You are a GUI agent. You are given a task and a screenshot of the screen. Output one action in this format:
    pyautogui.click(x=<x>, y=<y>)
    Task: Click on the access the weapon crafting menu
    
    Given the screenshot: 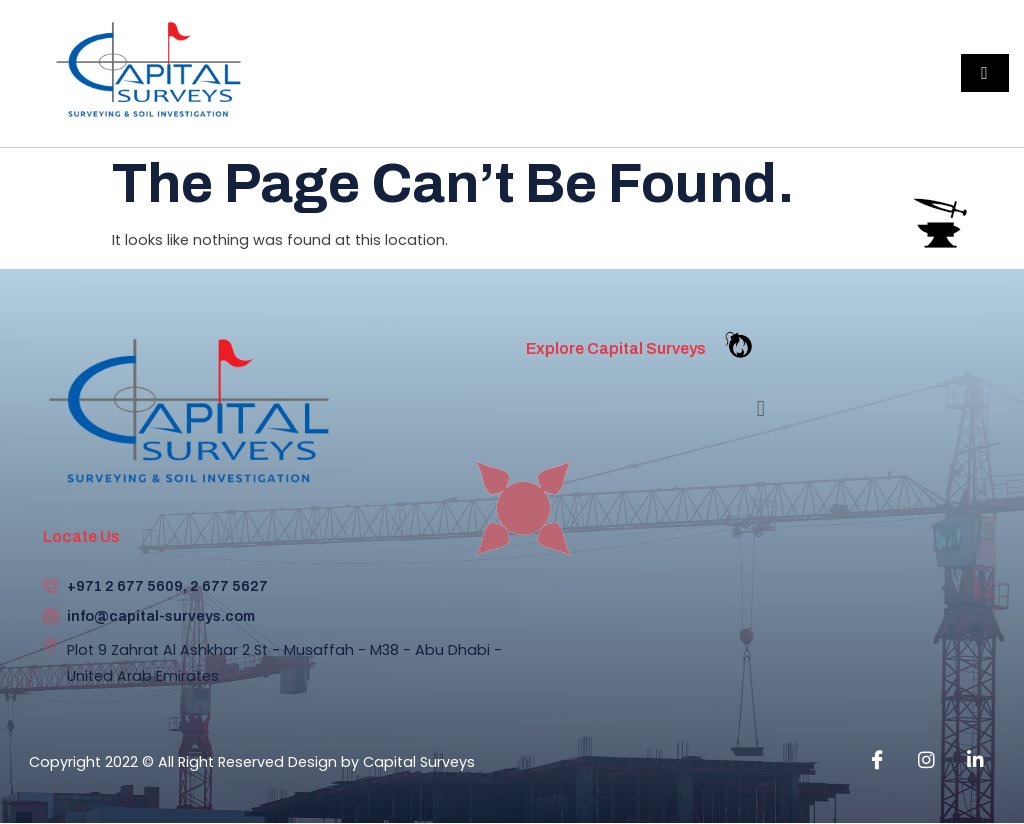 What is the action you would take?
    pyautogui.click(x=940, y=221)
    